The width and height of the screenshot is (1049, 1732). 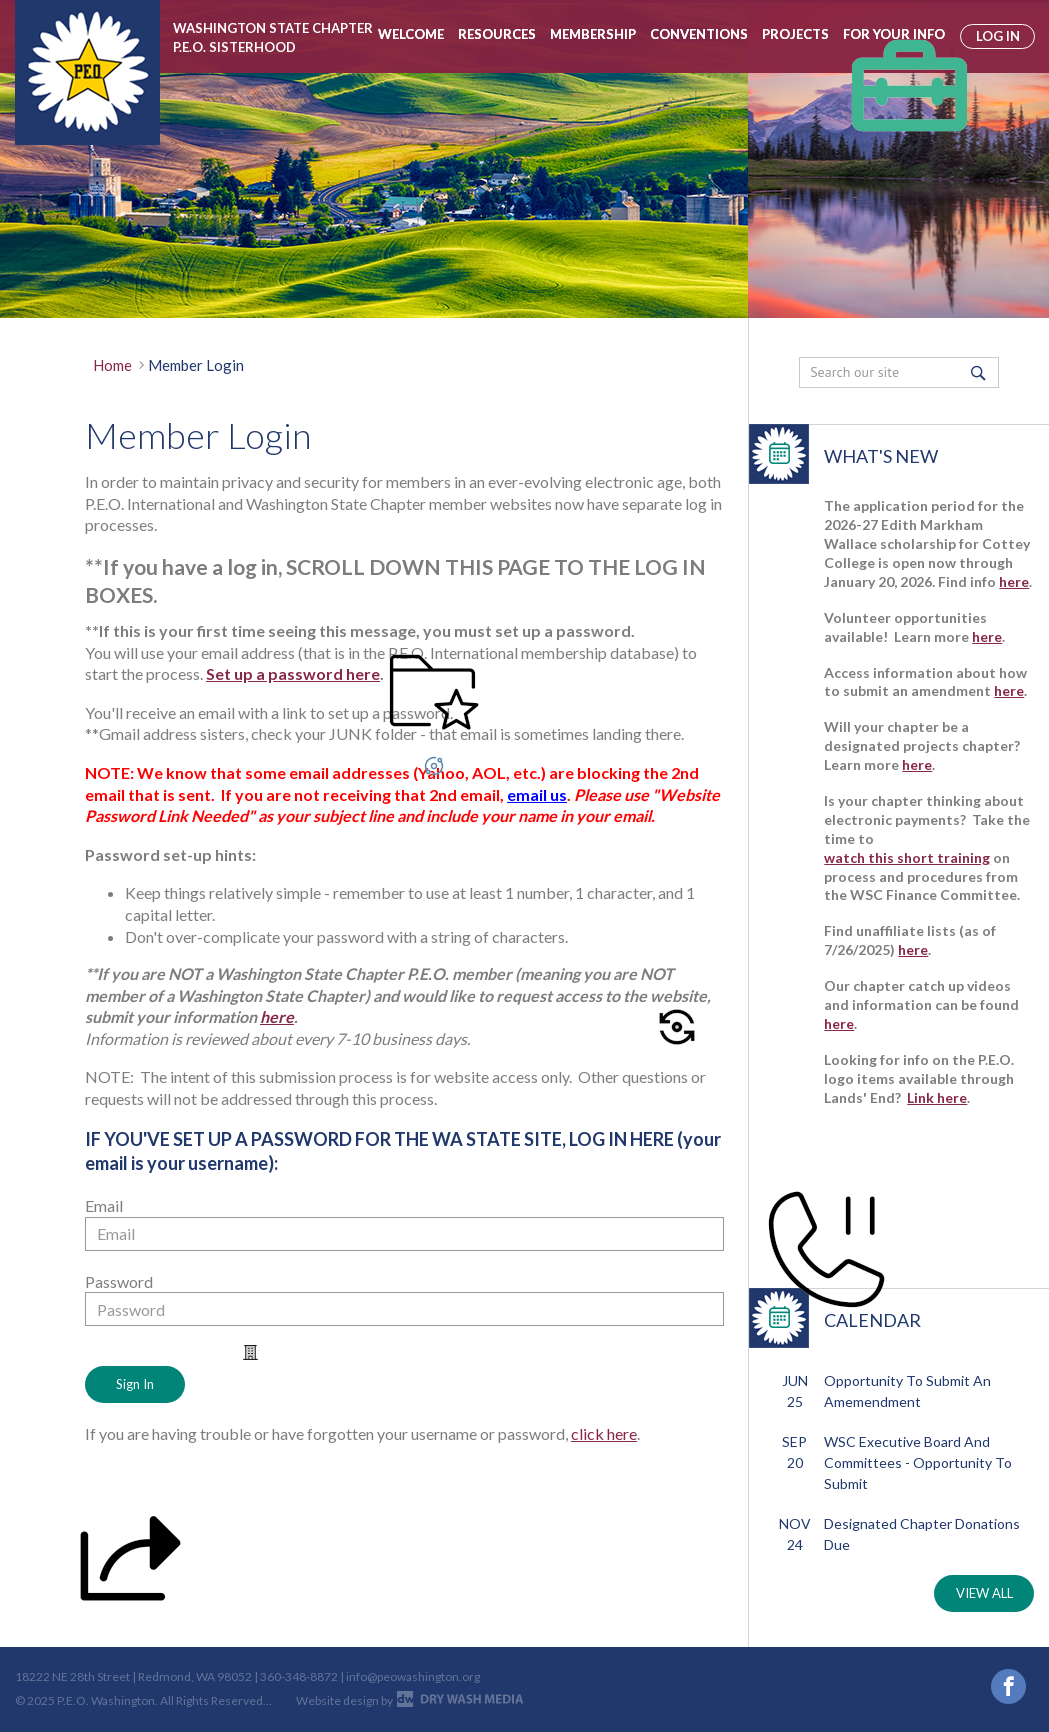 What do you see at coordinates (432, 690) in the screenshot?
I see `access your starred or favorite folders` at bounding box center [432, 690].